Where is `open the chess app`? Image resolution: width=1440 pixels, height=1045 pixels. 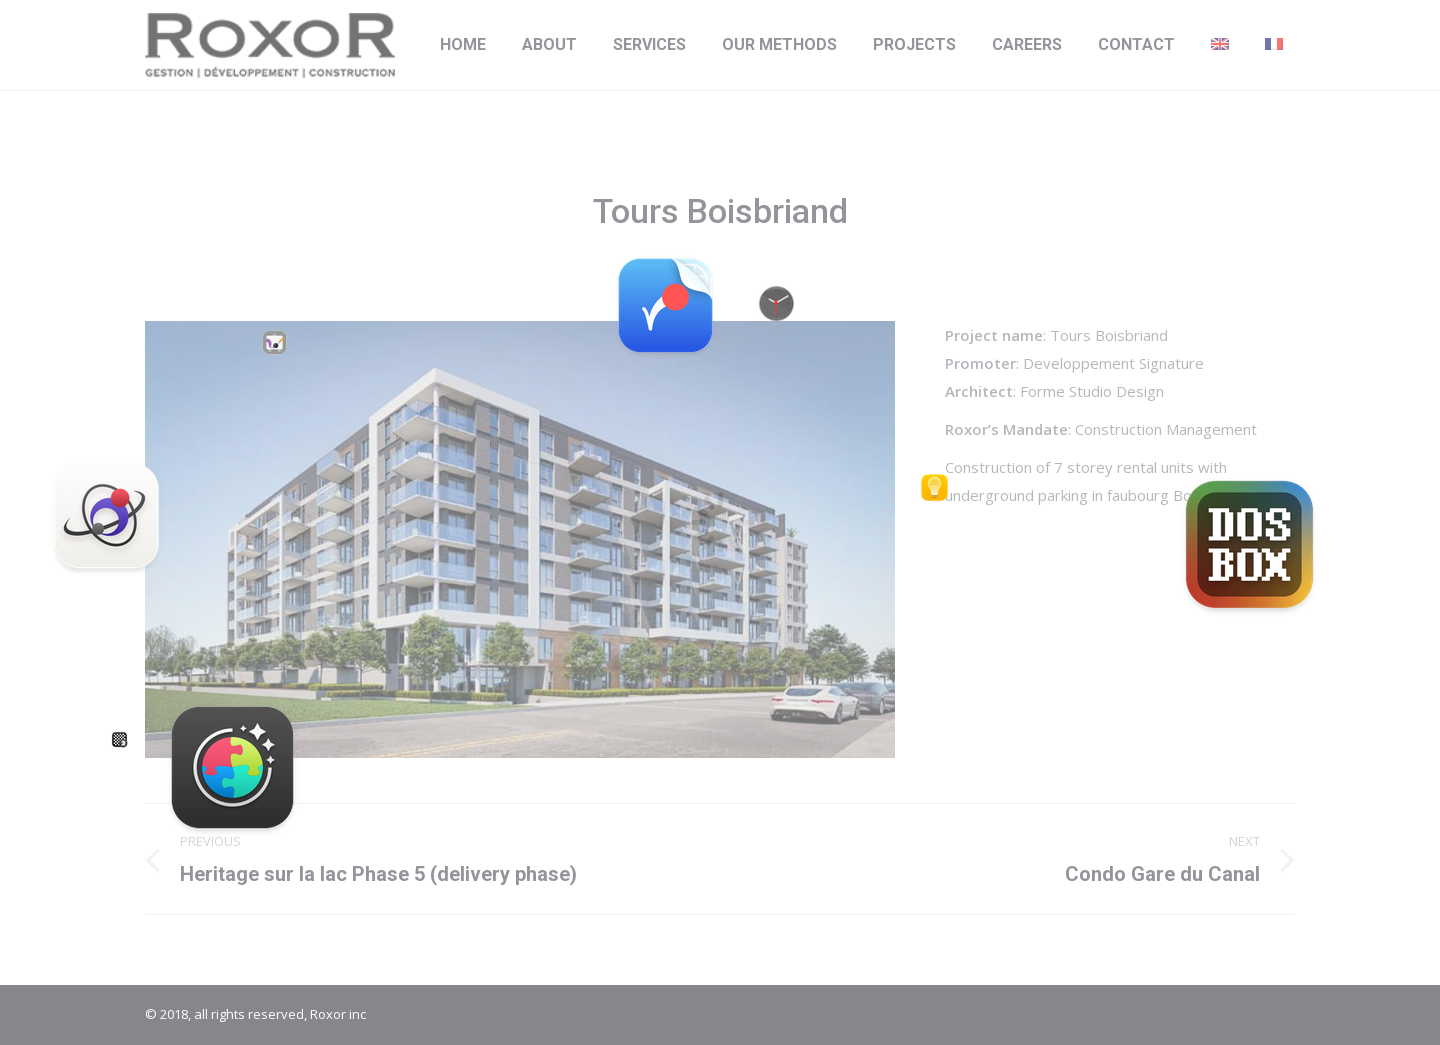 open the chess app is located at coordinates (119, 739).